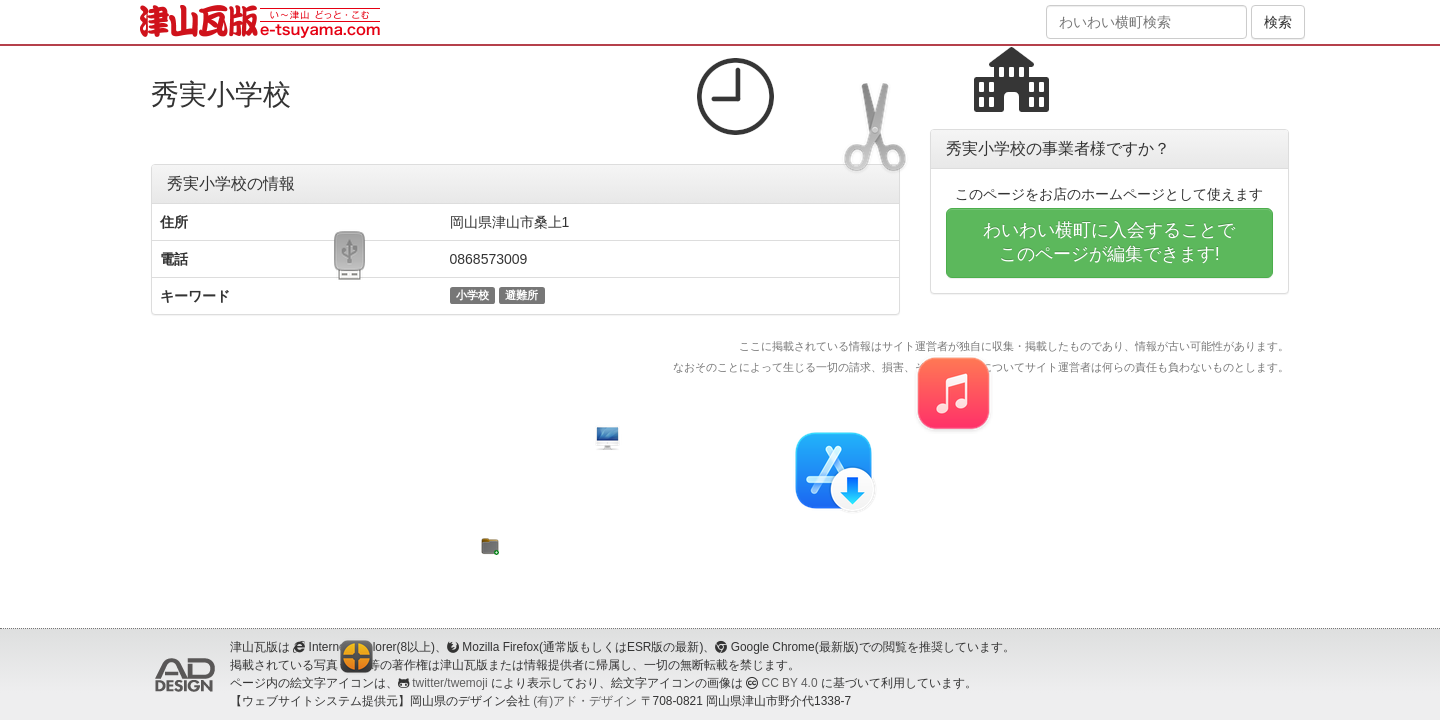 The image size is (1440, 720). I want to click on indicates an iMac G5 device in system preferences, so click(607, 436).